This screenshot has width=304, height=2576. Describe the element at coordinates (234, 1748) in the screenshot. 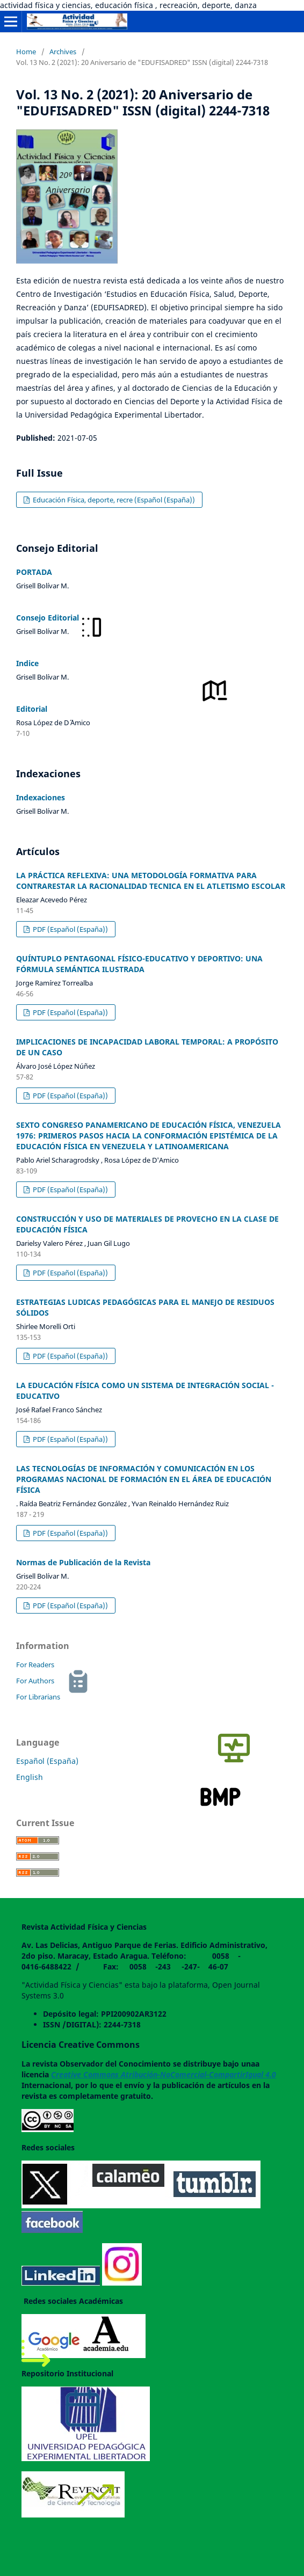

I see `view heart rate or vital sign data` at that location.